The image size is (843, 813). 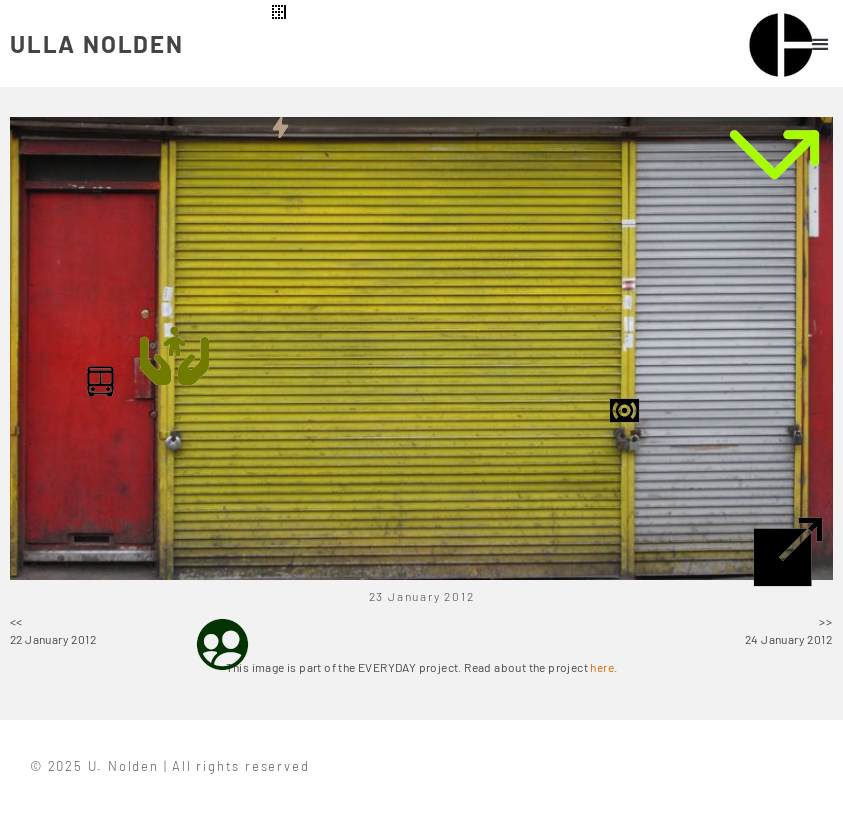 I want to click on reply to a message or thread, so click(x=774, y=152).